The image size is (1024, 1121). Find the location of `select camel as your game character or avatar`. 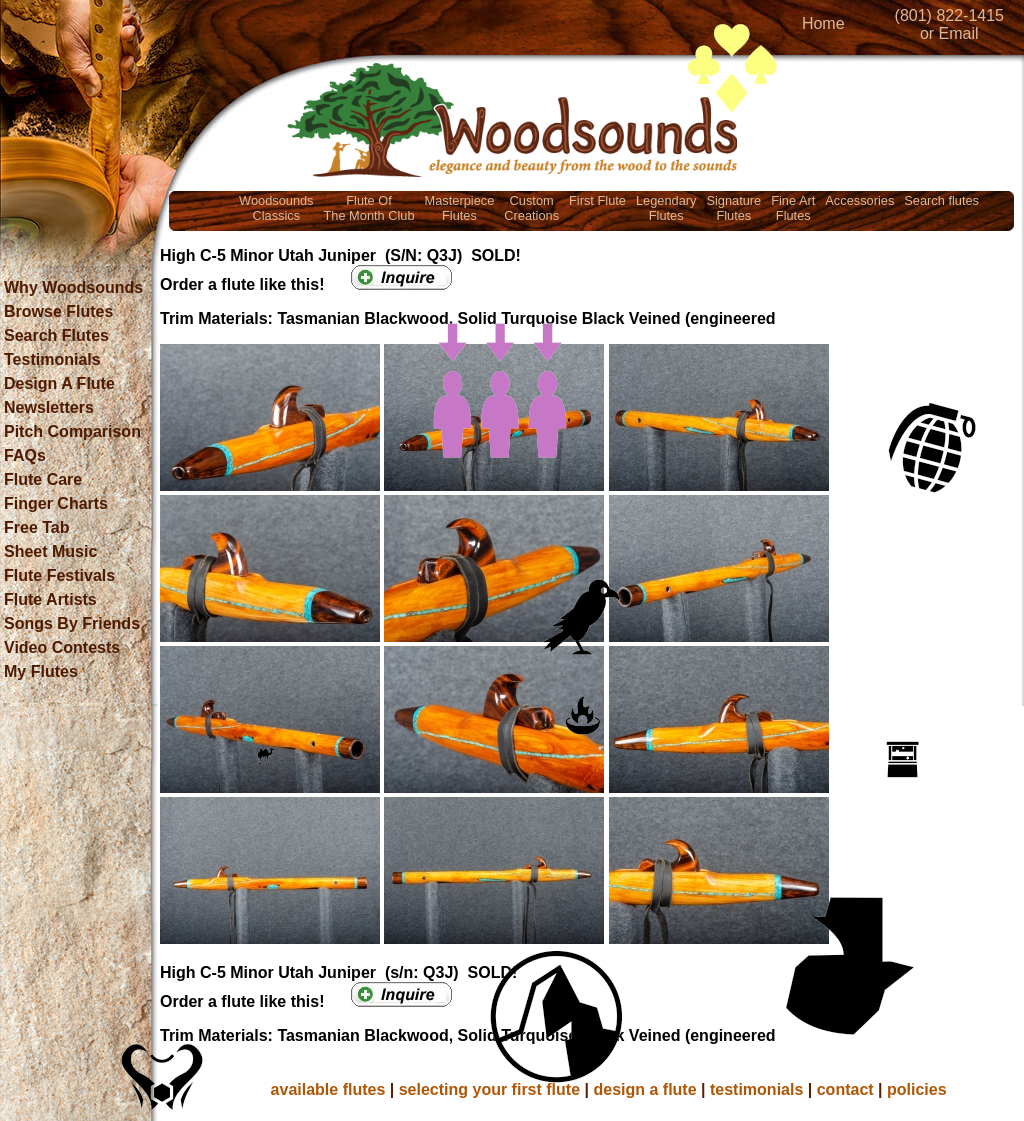

select camel as your game character or avatar is located at coordinates (266, 756).